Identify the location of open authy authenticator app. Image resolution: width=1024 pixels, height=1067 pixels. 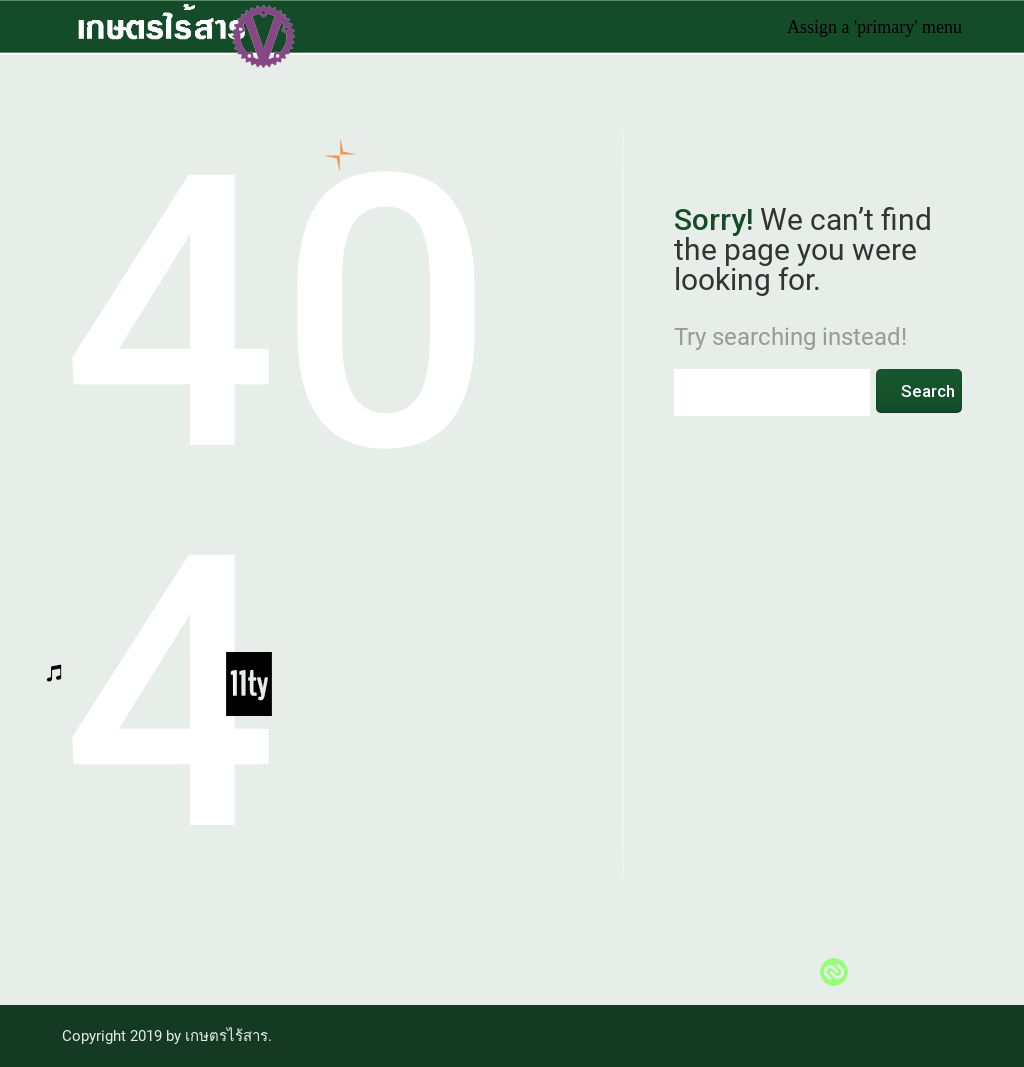
(834, 972).